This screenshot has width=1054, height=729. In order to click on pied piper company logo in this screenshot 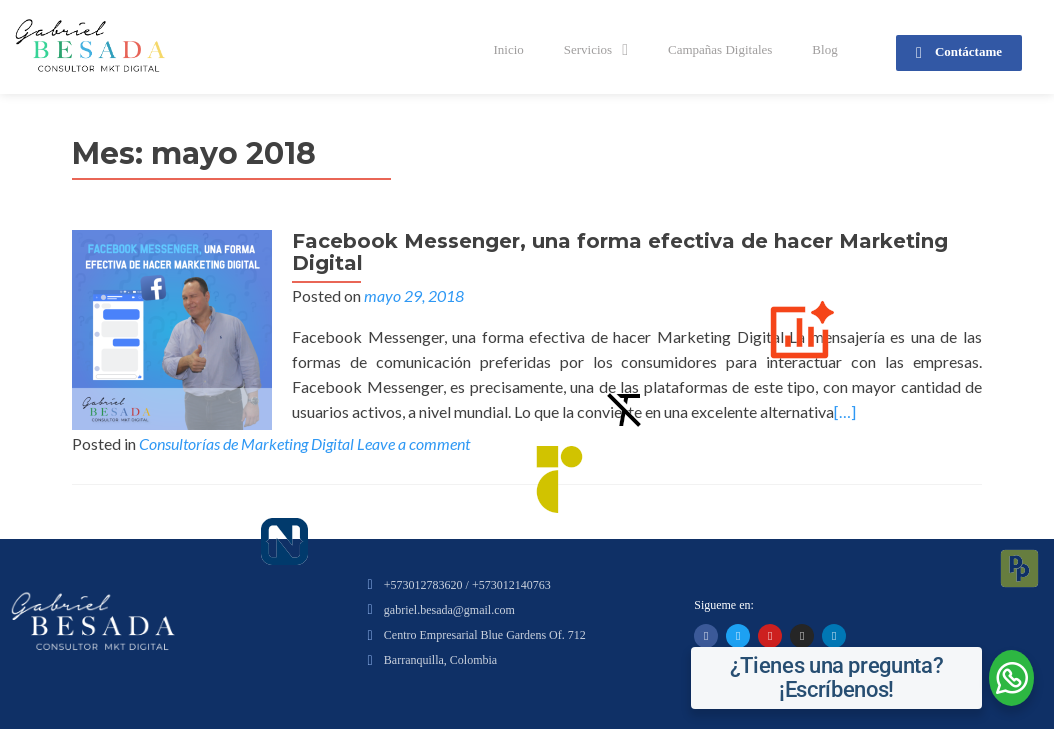, I will do `click(1019, 568)`.